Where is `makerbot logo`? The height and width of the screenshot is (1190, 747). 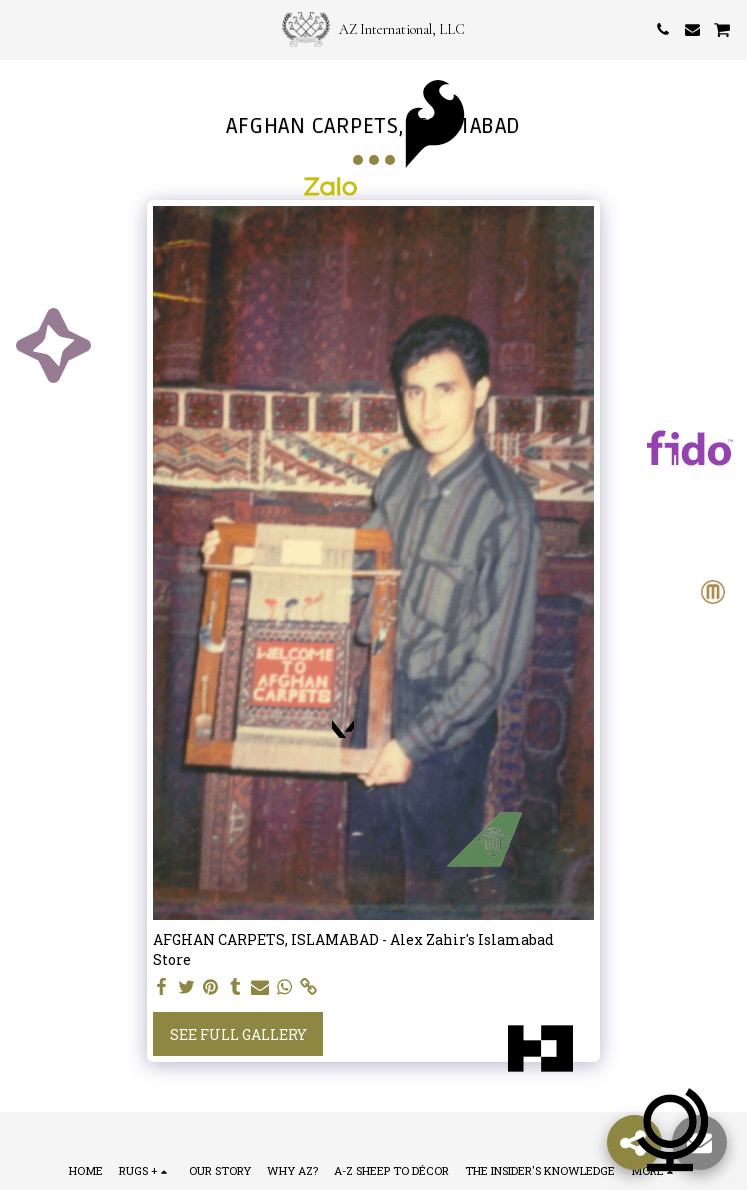 makerbot logo is located at coordinates (713, 592).